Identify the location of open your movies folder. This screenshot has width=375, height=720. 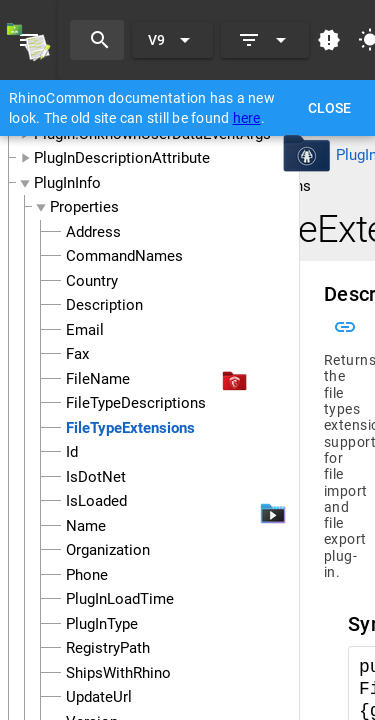
(273, 514).